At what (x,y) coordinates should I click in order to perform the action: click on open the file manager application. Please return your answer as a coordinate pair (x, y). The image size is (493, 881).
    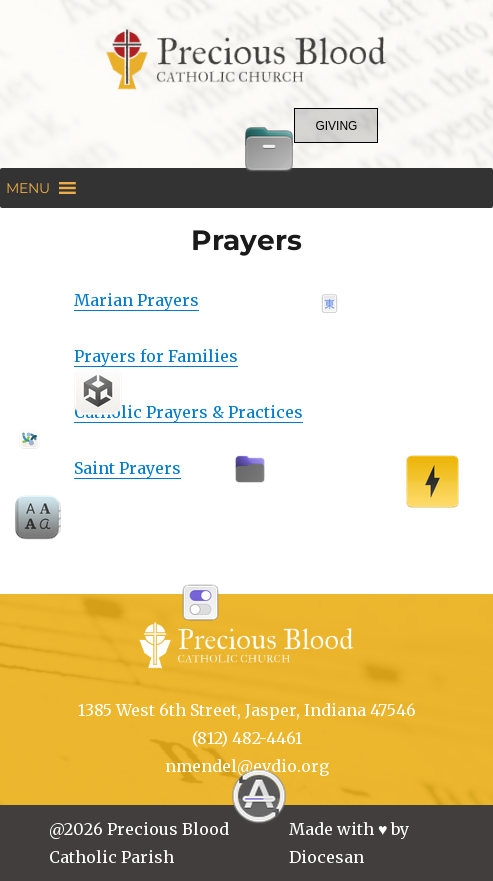
    Looking at the image, I should click on (269, 149).